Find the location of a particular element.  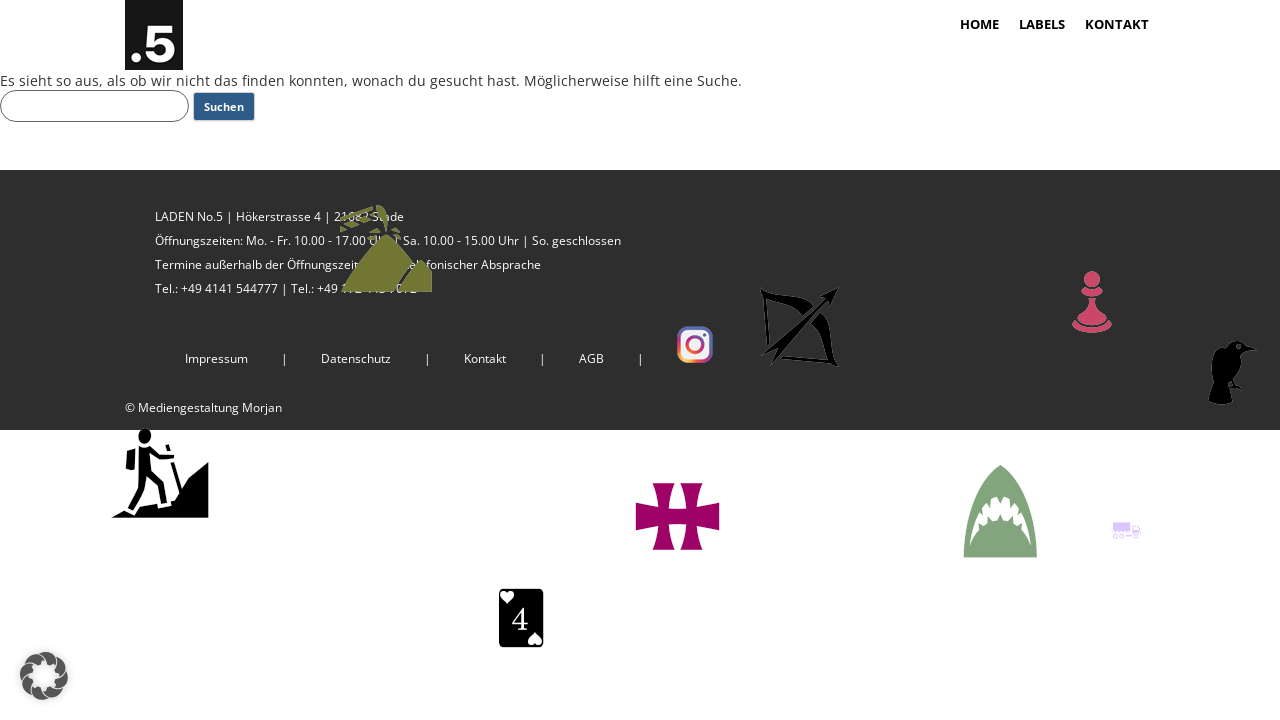

explore hiking trails nearby is located at coordinates (160, 469).